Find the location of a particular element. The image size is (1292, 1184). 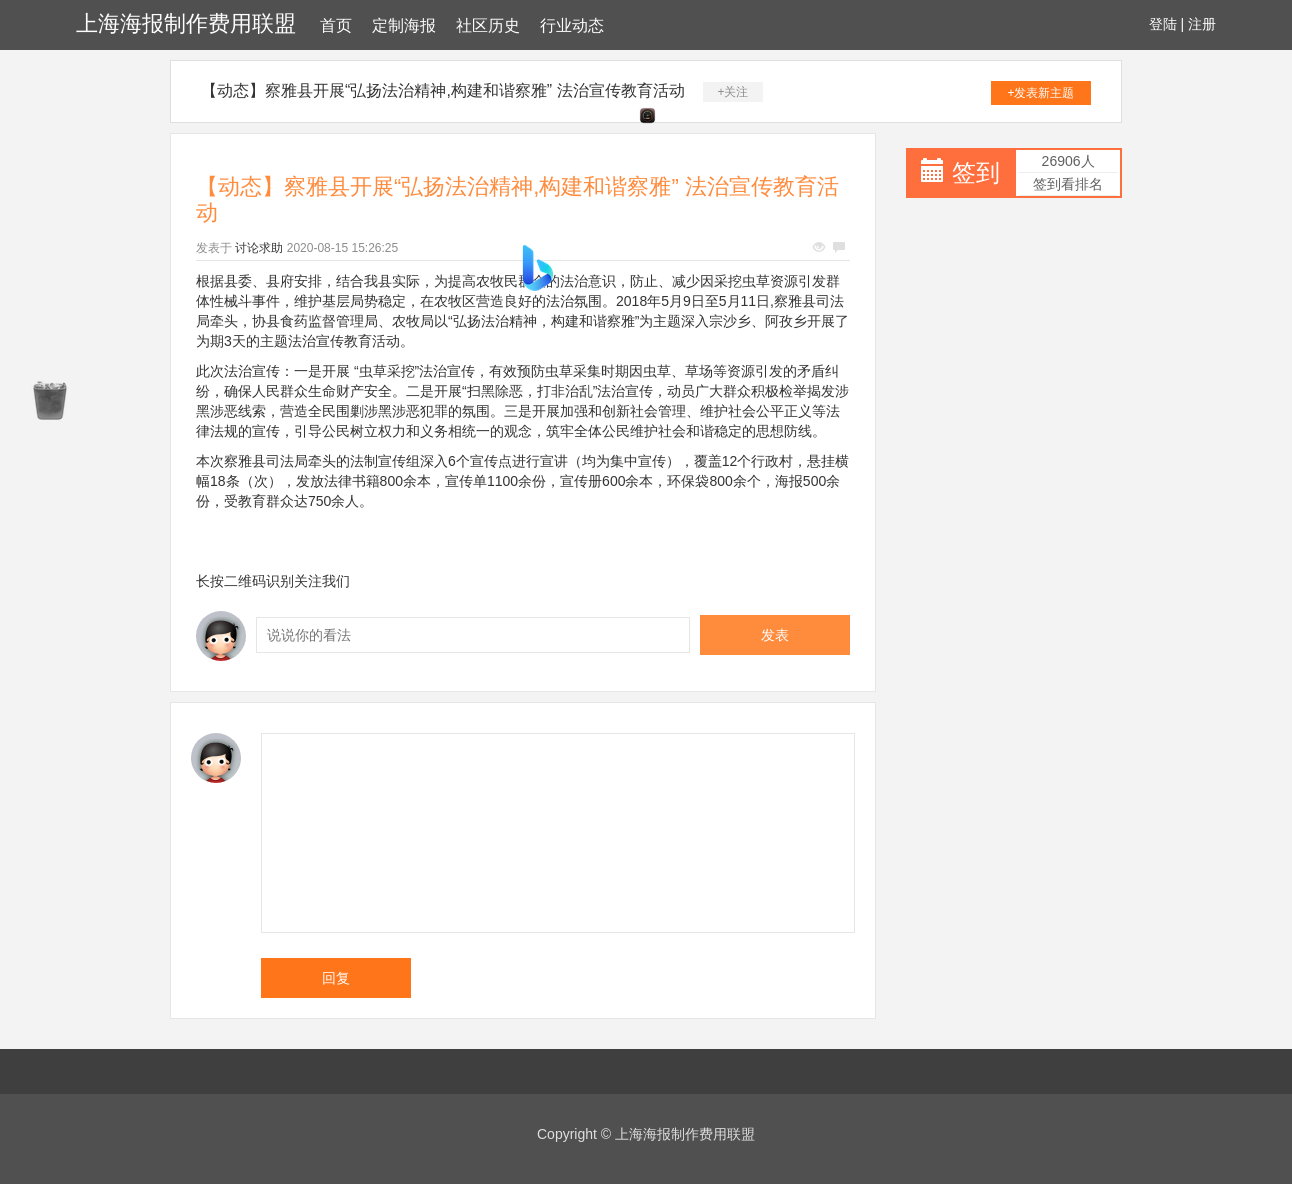

launch blackmagic raw speed test application is located at coordinates (647, 115).